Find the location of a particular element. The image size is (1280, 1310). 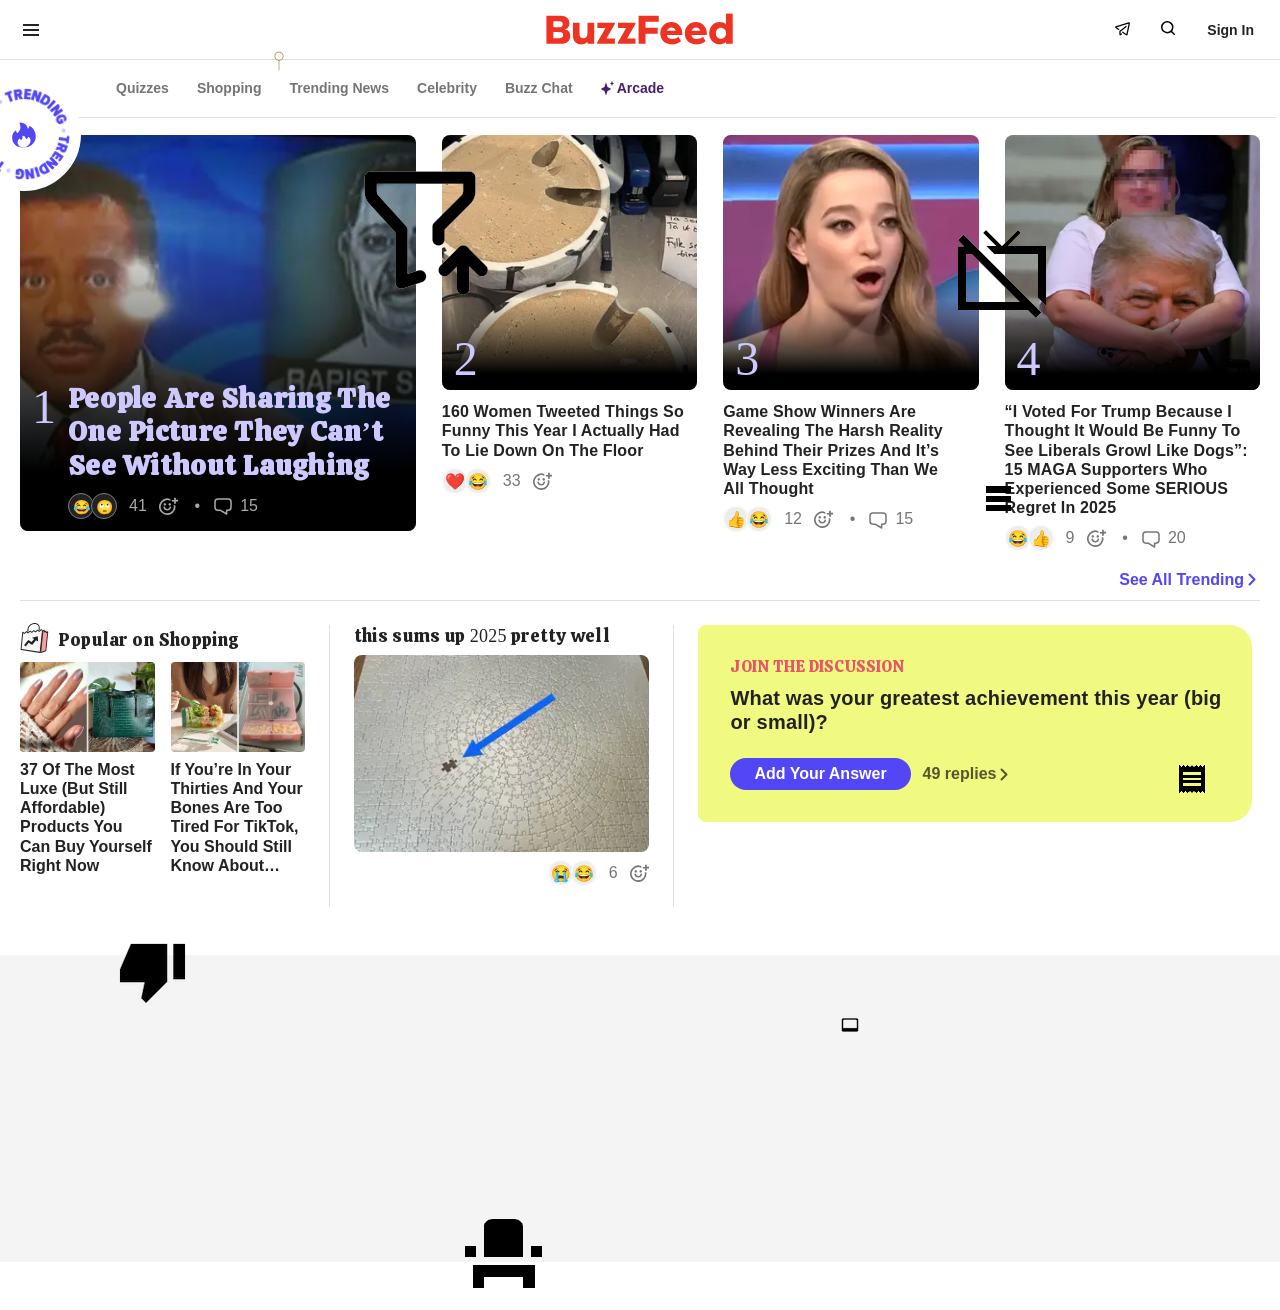

view or select your seat assignment is located at coordinates (503, 1253).